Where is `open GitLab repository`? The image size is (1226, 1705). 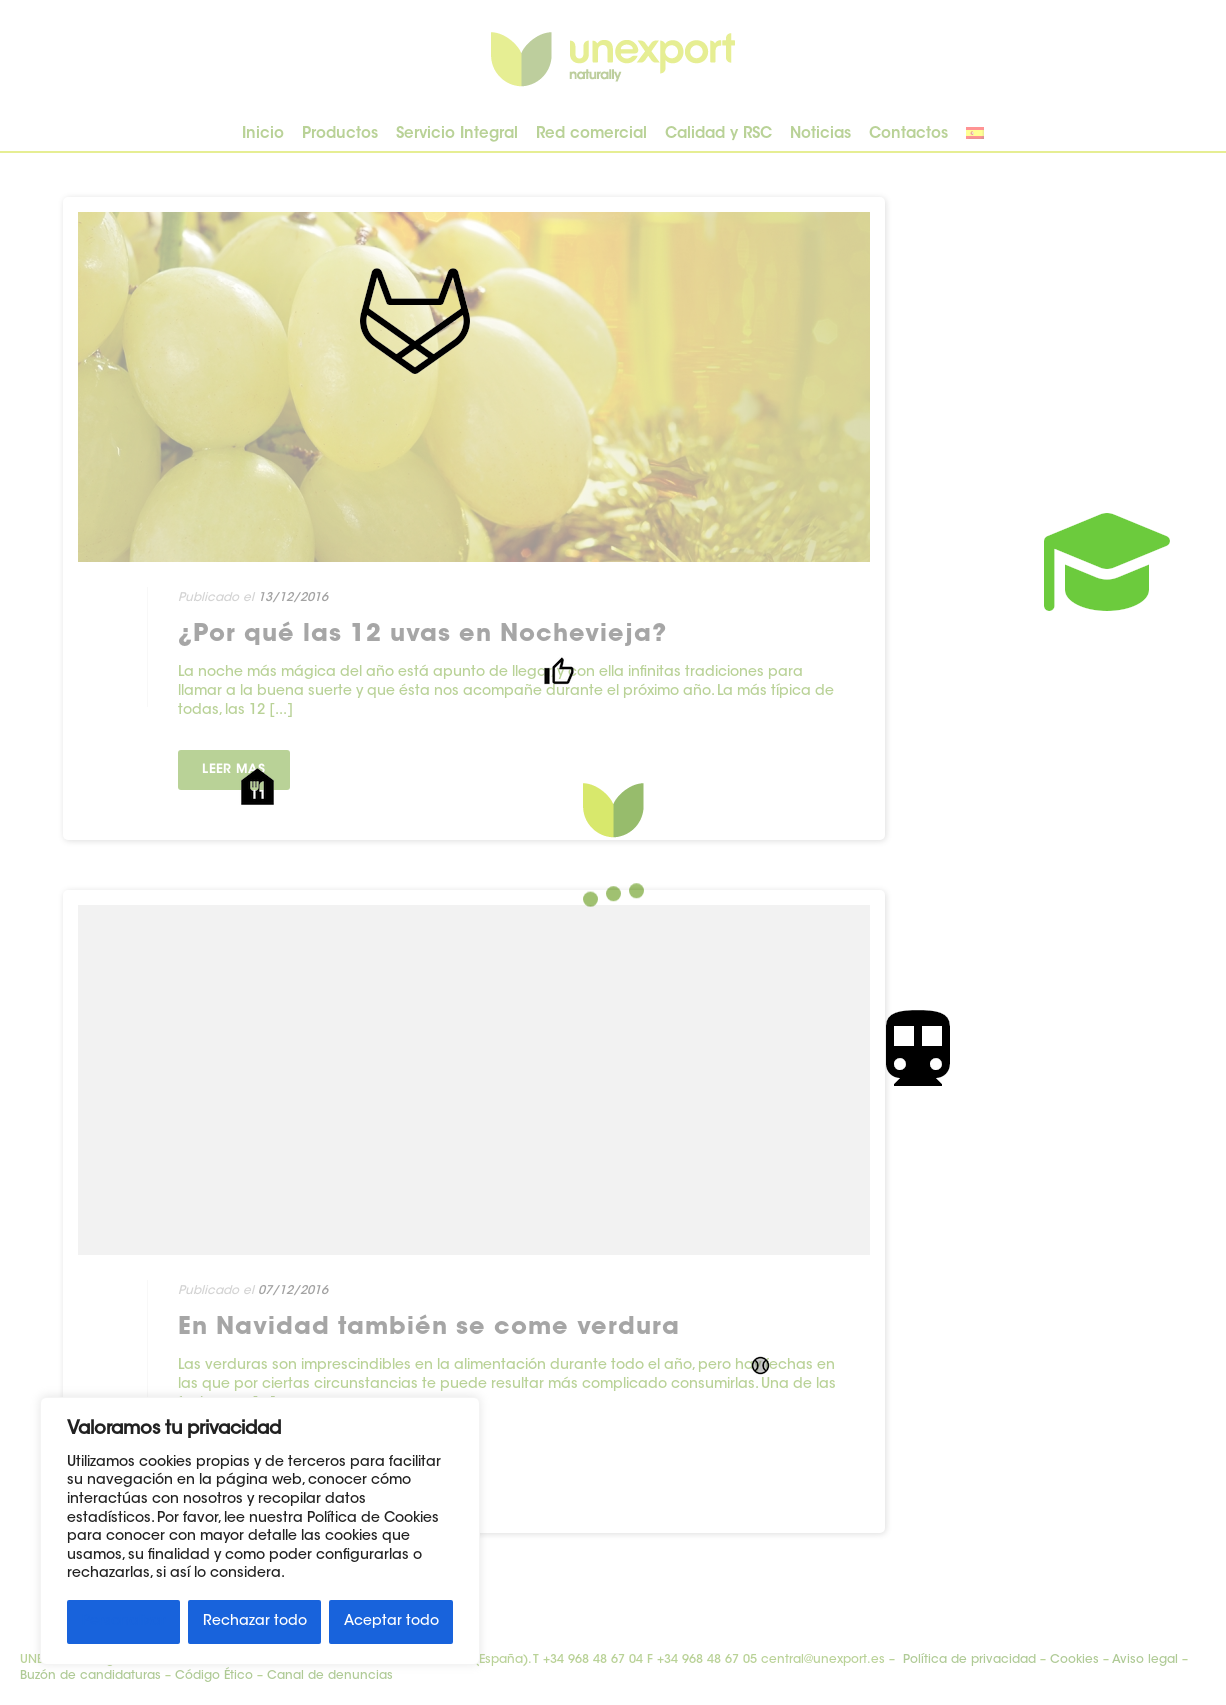 open GitLab repository is located at coordinates (415, 319).